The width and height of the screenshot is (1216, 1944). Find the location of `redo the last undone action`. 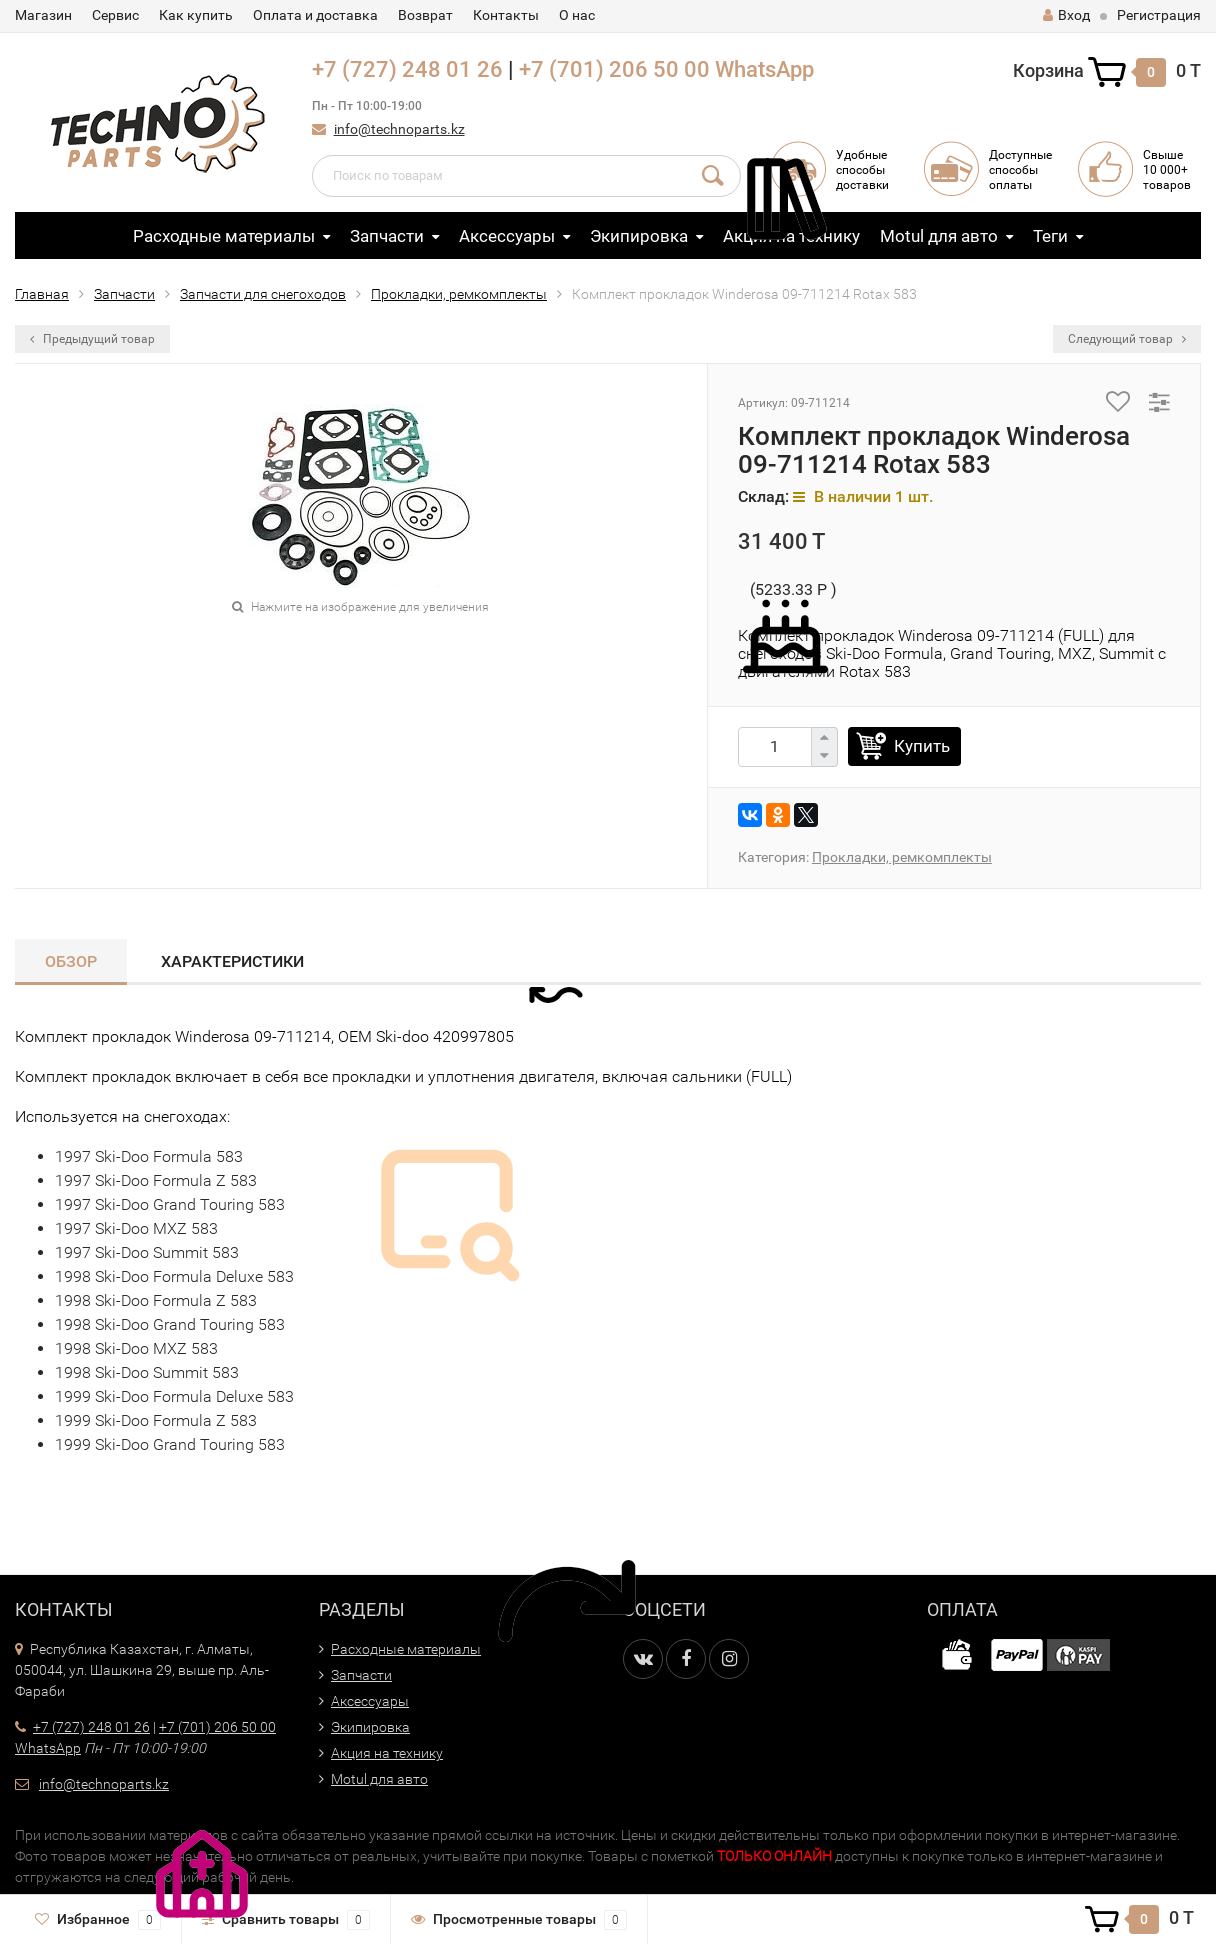

redo the last undone action is located at coordinates (567, 1601).